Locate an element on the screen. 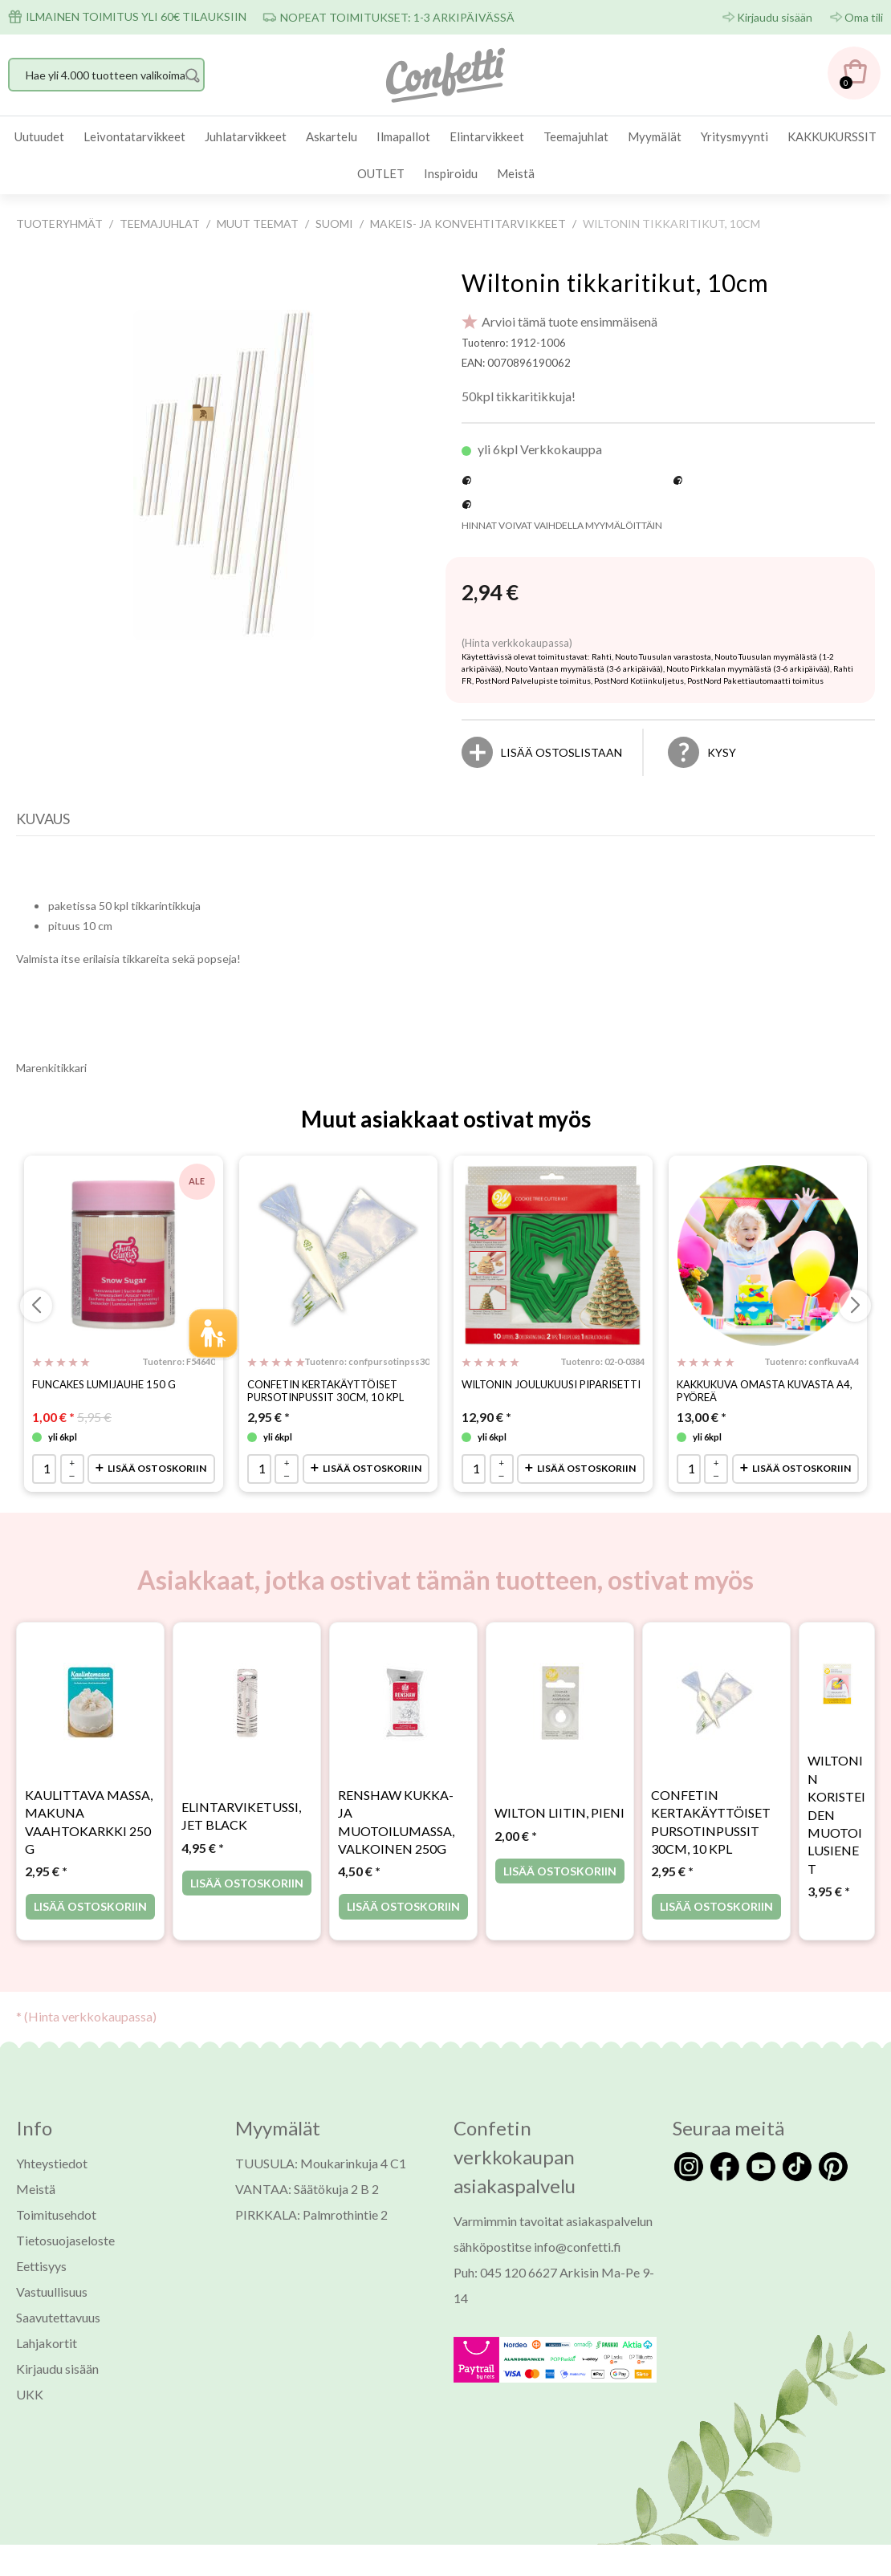 This screenshot has height=2576, width=891. access parental controls settings is located at coordinates (213, 1334).